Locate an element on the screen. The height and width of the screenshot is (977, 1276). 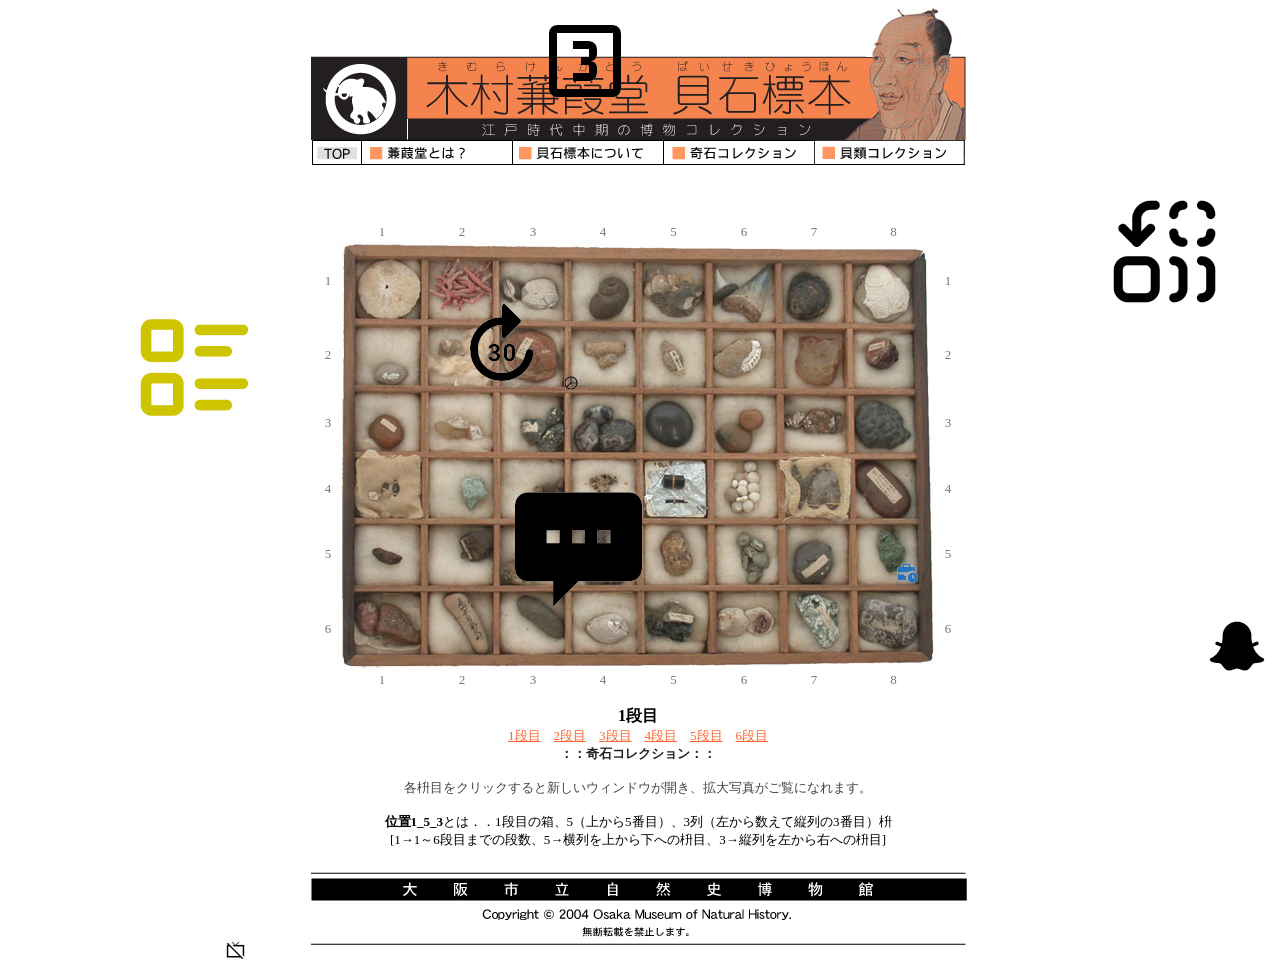
skip forward 30 seconds is located at coordinates (502, 345).